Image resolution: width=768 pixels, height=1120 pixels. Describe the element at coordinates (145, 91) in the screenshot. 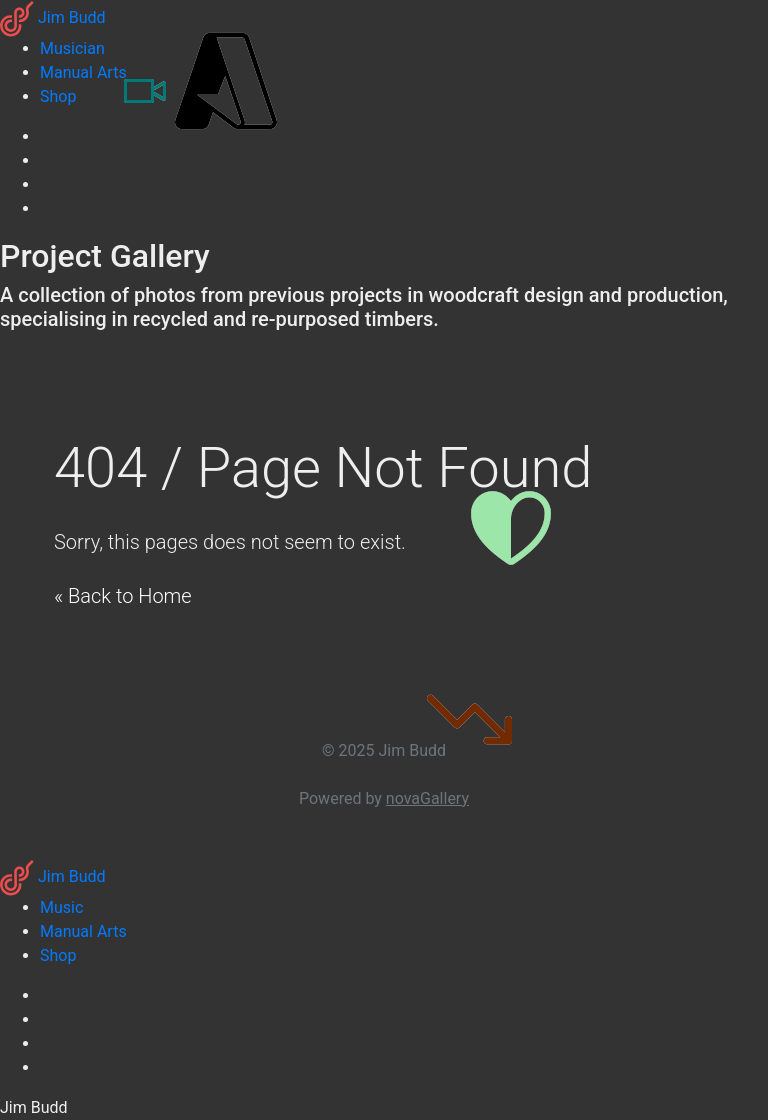

I see `start video recording` at that location.